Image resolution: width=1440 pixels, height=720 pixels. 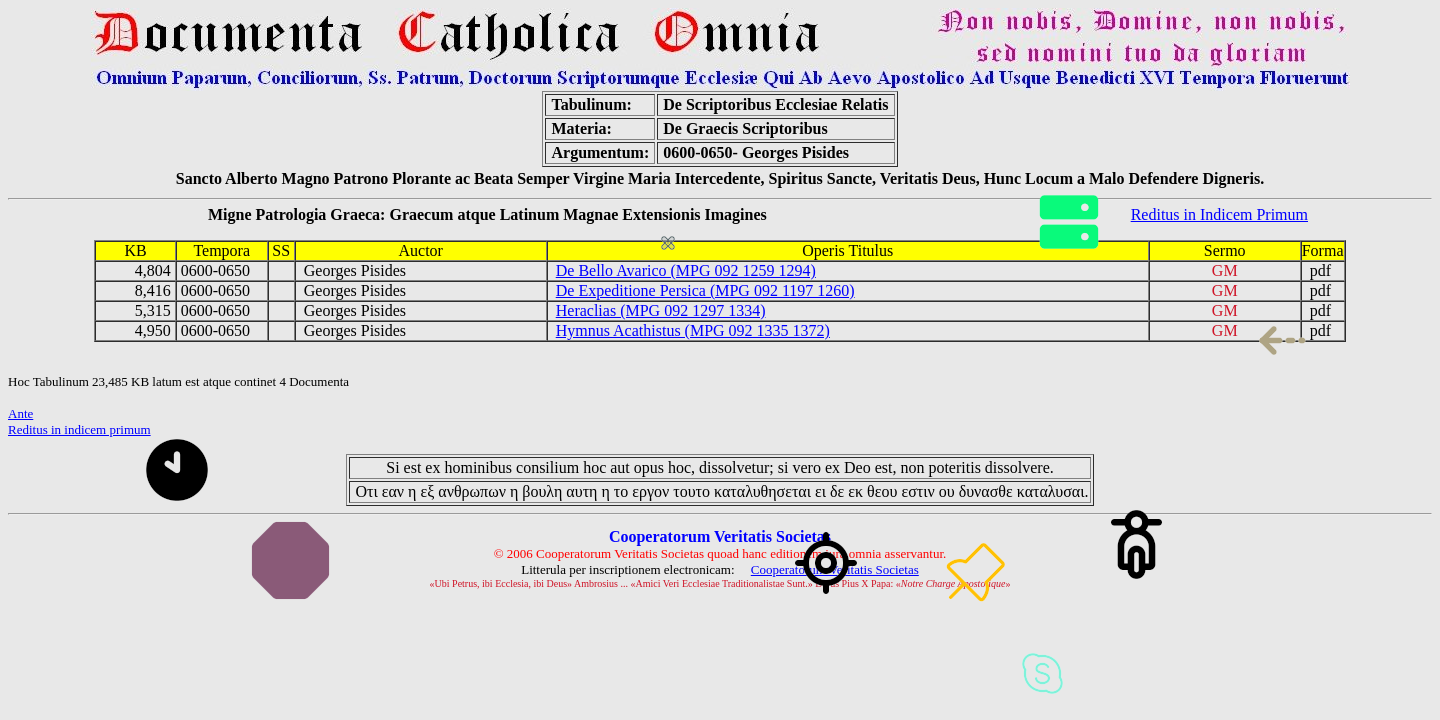 What do you see at coordinates (826, 563) in the screenshot?
I see `center map on current location` at bounding box center [826, 563].